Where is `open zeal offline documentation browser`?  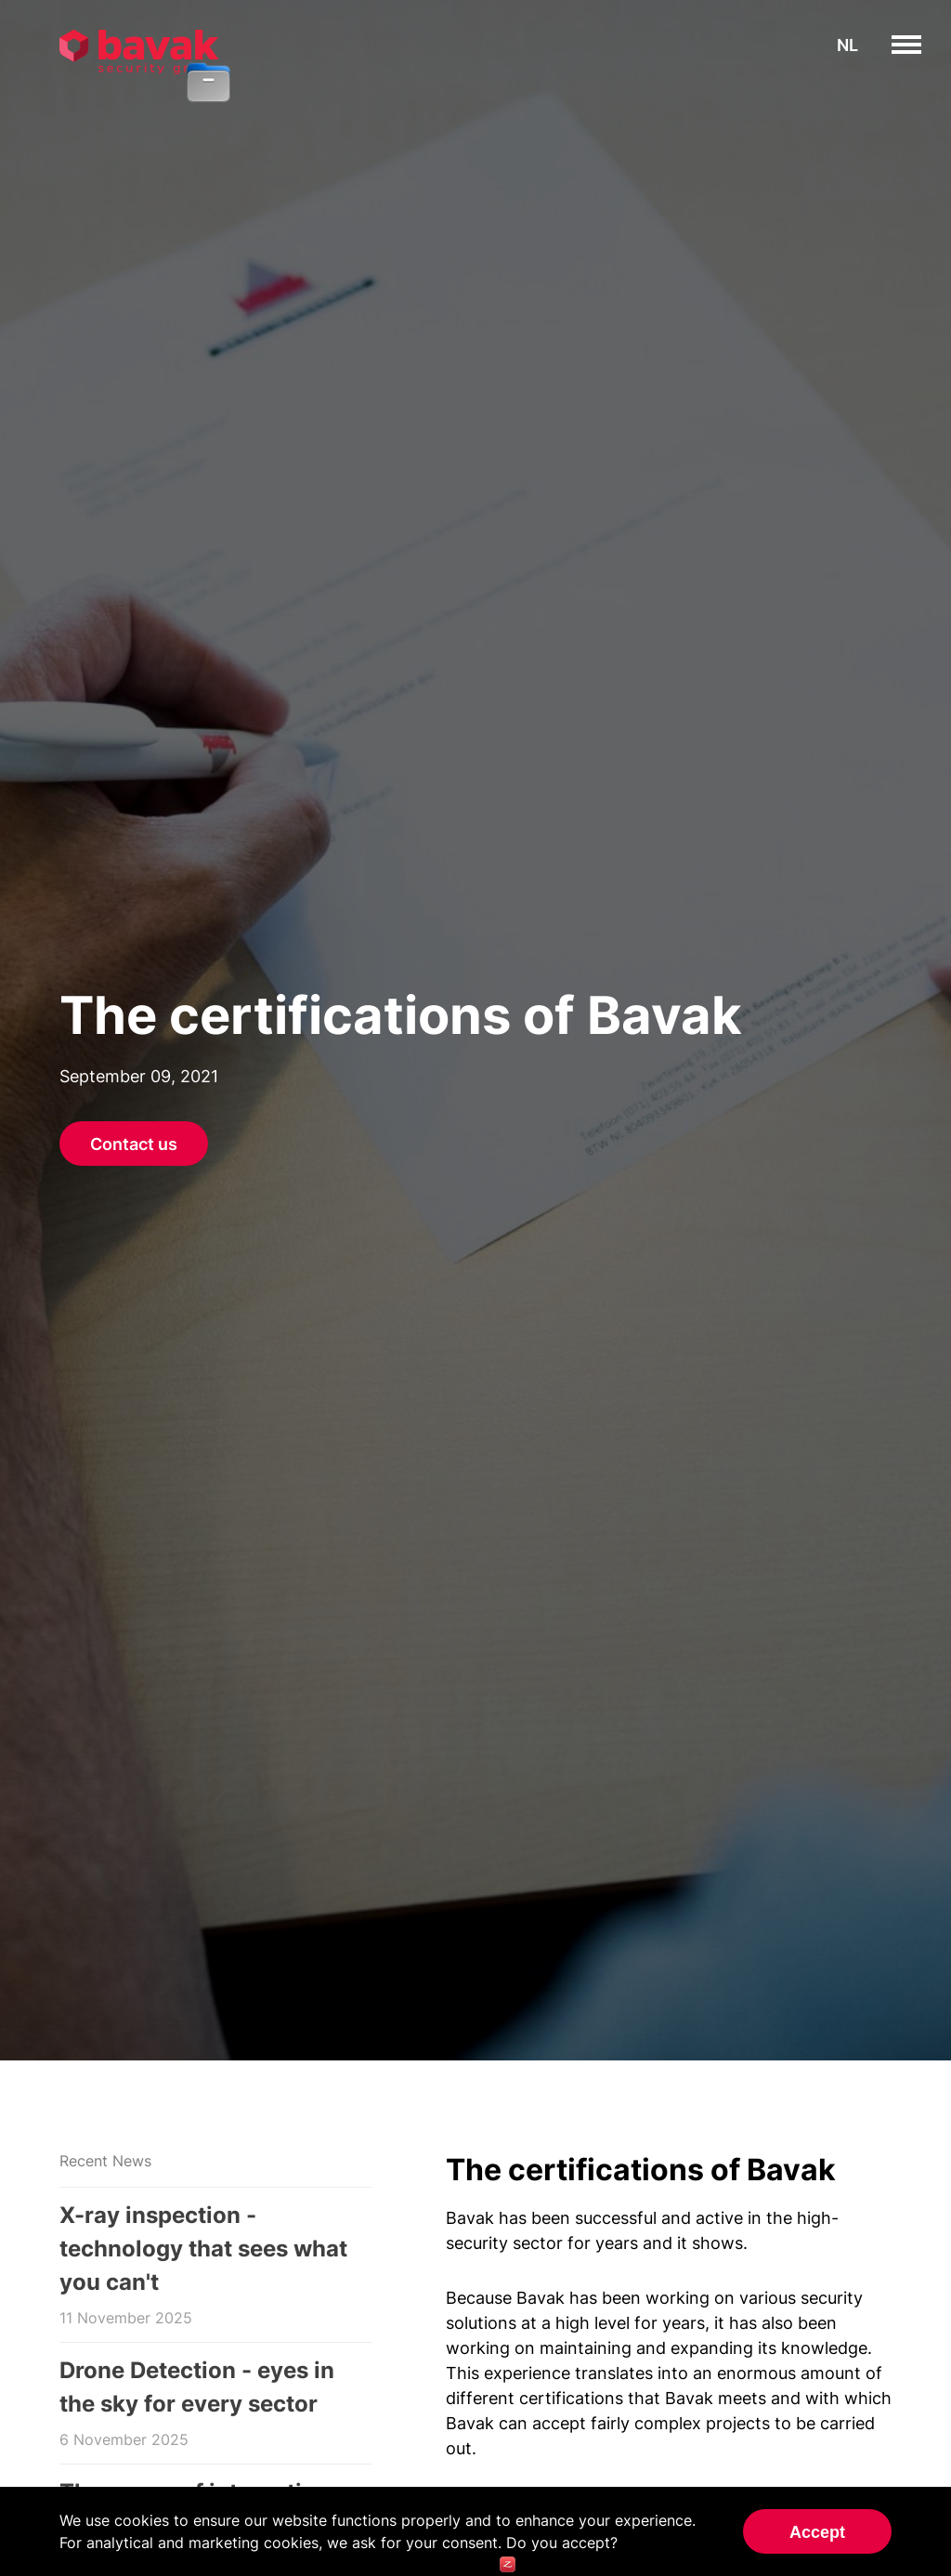
open zeal offline documentation browser is located at coordinates (507, 2564).